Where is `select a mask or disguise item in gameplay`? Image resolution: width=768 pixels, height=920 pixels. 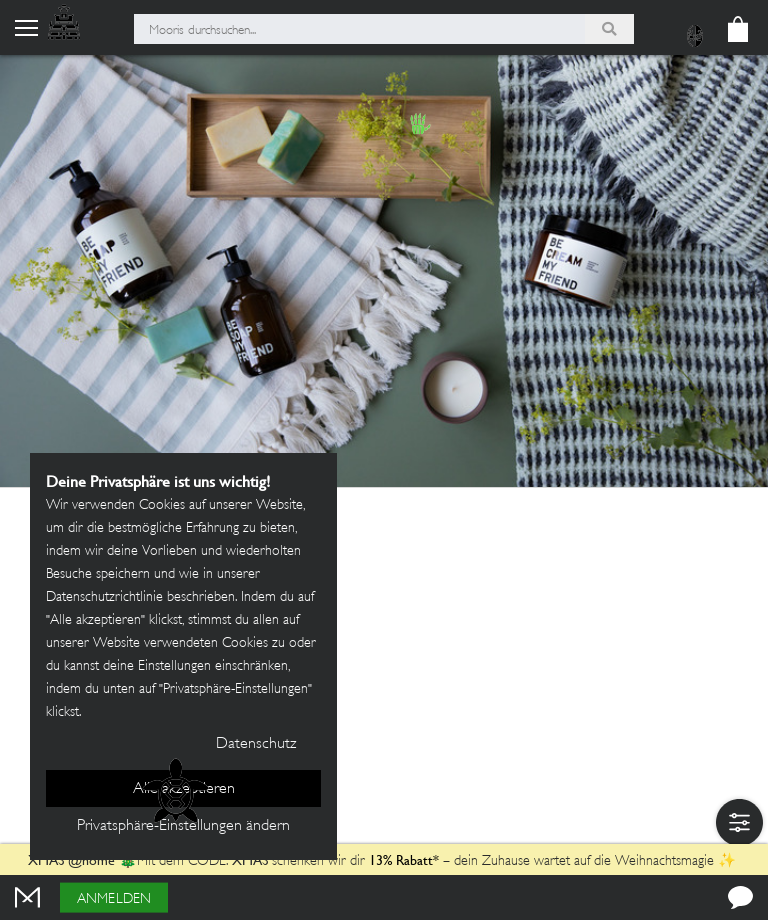 select a mask or disguise item in gameplay is located at coordinates (695, 36).